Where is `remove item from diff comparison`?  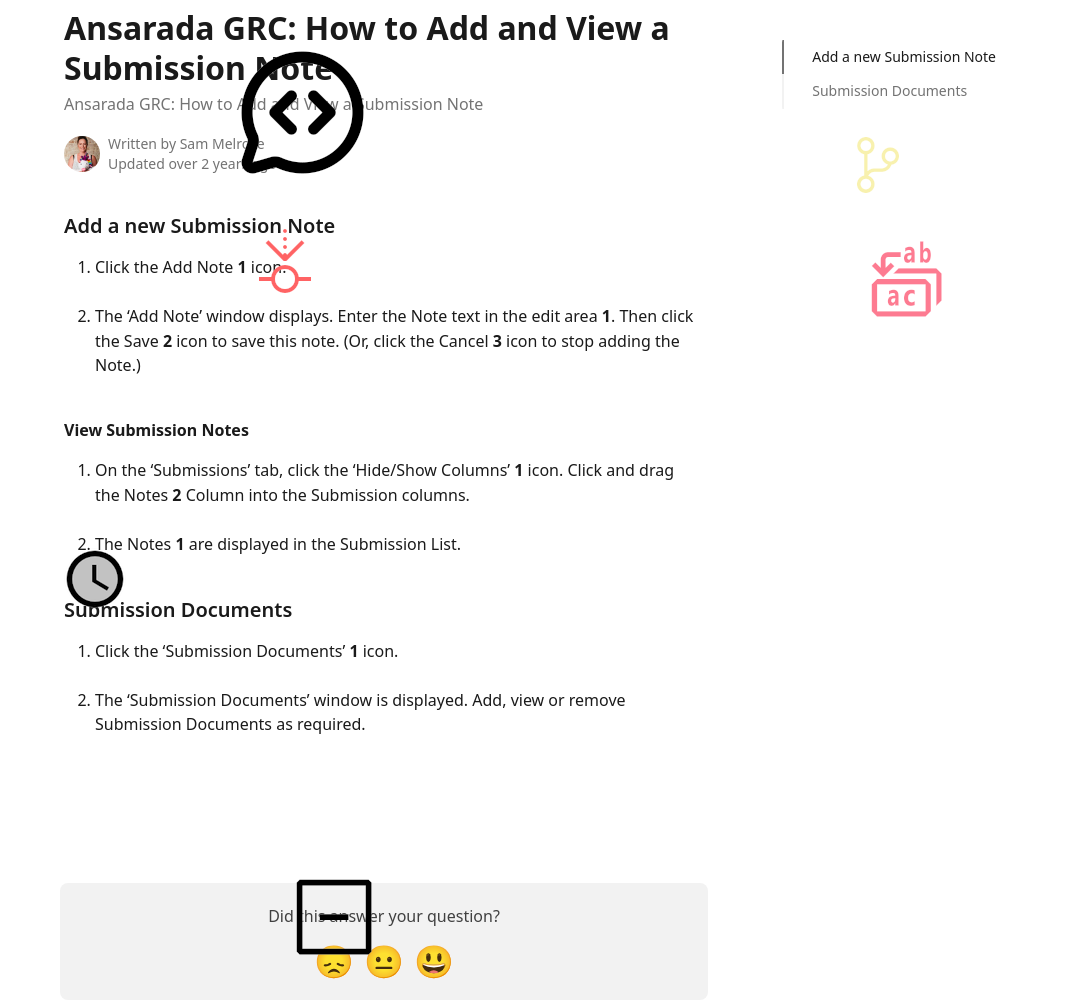 remove item from diff comparison is located at coordinates (337, 920).